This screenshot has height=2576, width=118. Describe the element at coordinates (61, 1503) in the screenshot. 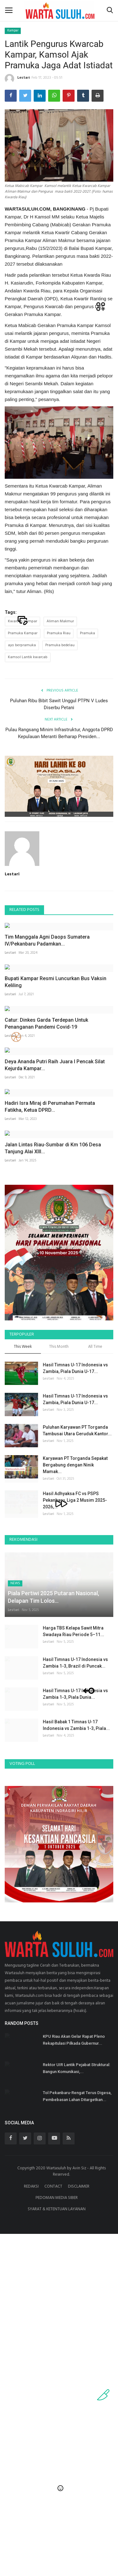

I see `skip forward in media playback` at that location.